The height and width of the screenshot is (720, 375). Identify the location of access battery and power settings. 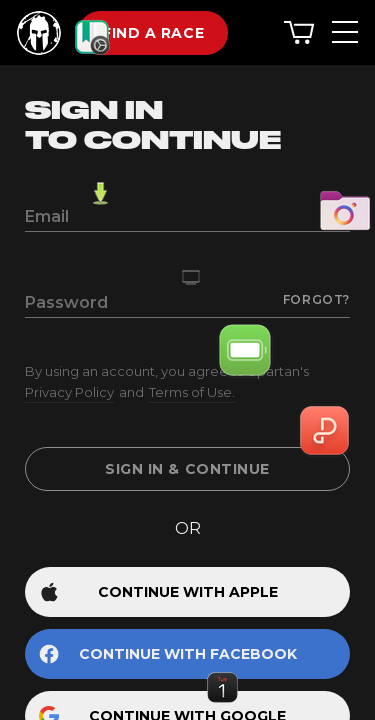
(245, 351).